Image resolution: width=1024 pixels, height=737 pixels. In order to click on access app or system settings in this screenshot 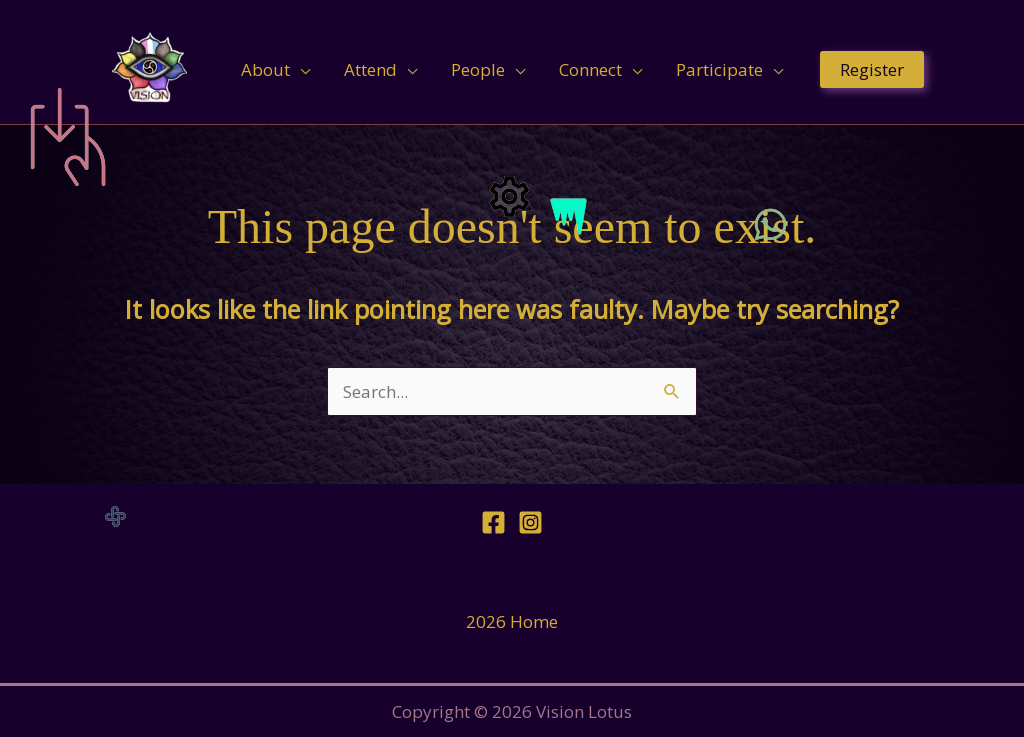, I will do `click(509, 196)`.